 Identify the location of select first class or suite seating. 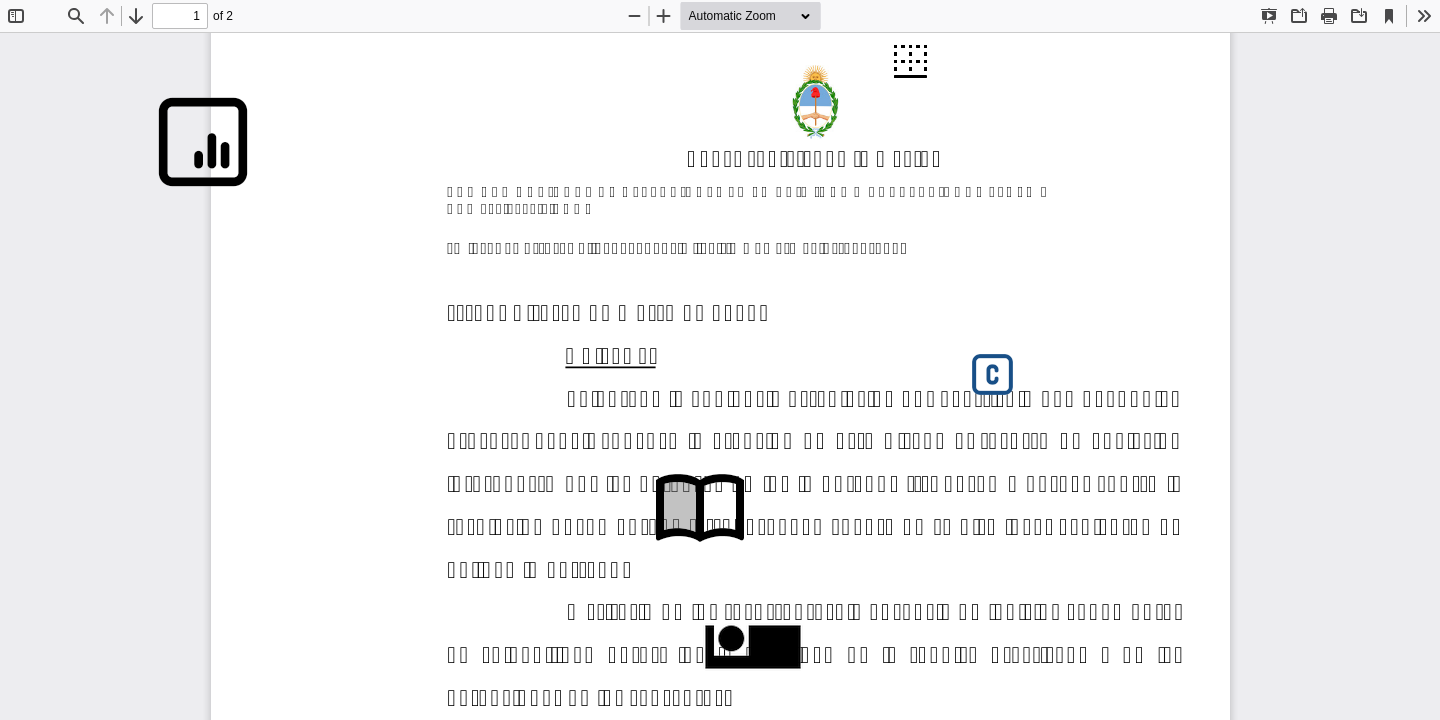
(753, 647).